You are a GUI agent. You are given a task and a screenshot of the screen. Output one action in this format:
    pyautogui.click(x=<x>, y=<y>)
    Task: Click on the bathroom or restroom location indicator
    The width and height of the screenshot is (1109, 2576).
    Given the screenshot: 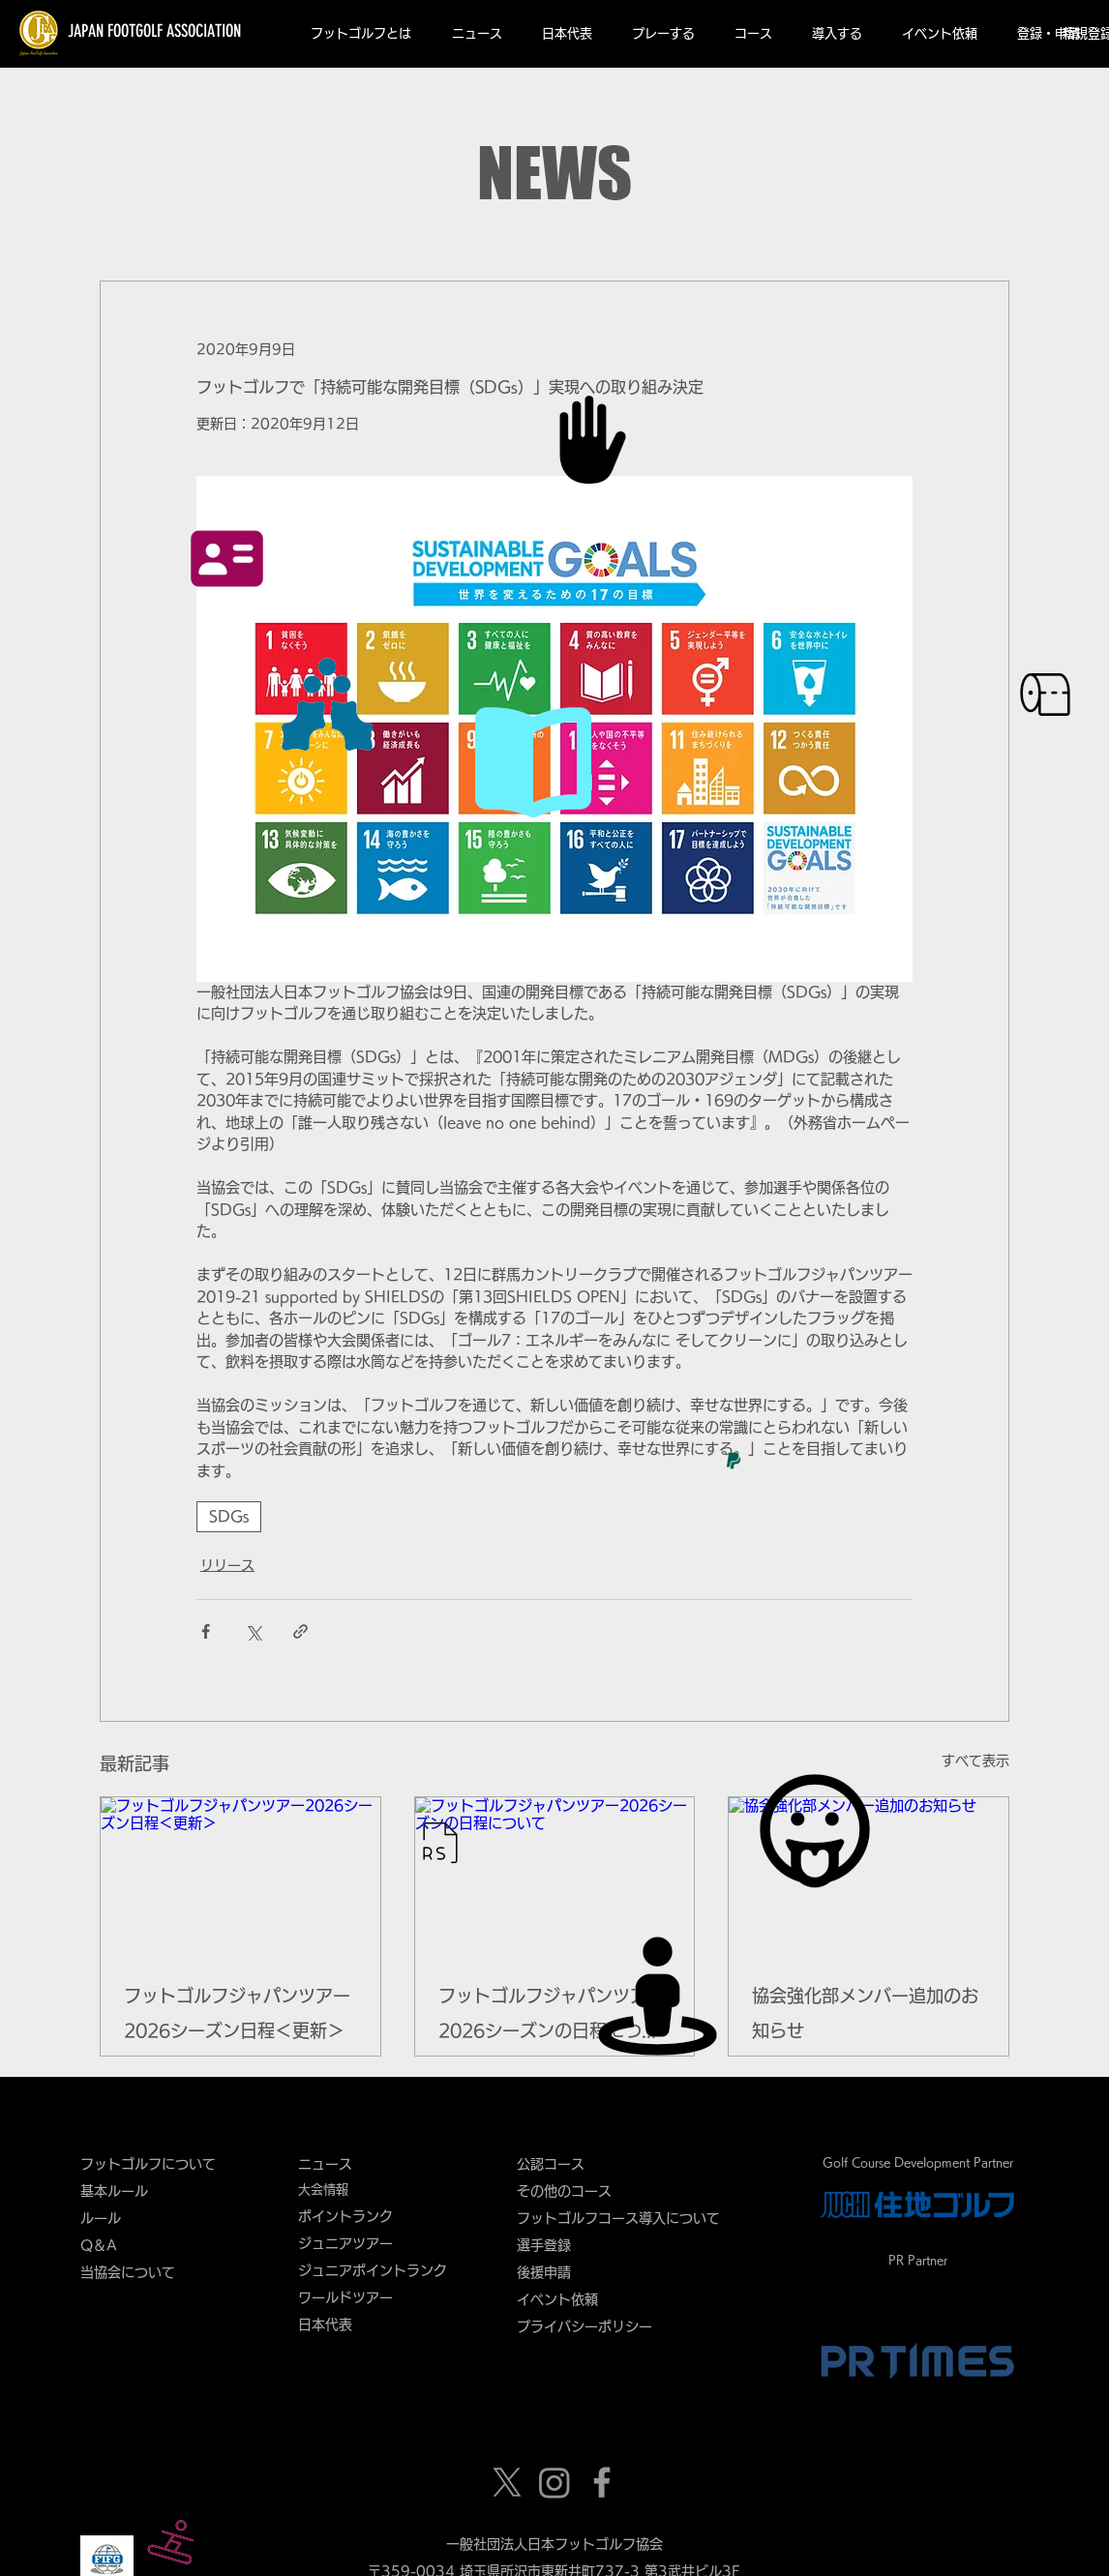 What is the action you would take?
    pyautogui.click(x=1045, y=695)
    